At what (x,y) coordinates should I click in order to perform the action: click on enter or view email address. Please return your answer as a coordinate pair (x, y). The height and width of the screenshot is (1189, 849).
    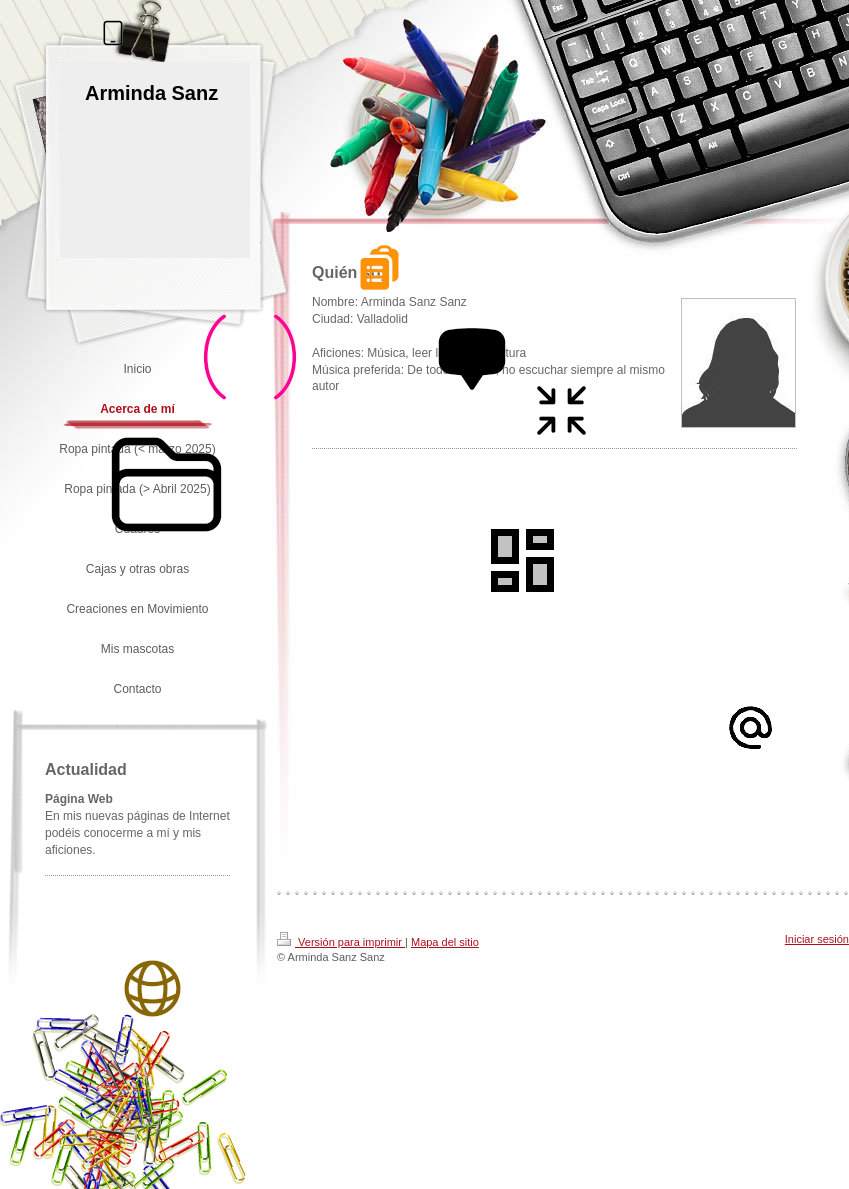
    Looking at the image, I should click on (750, 727).